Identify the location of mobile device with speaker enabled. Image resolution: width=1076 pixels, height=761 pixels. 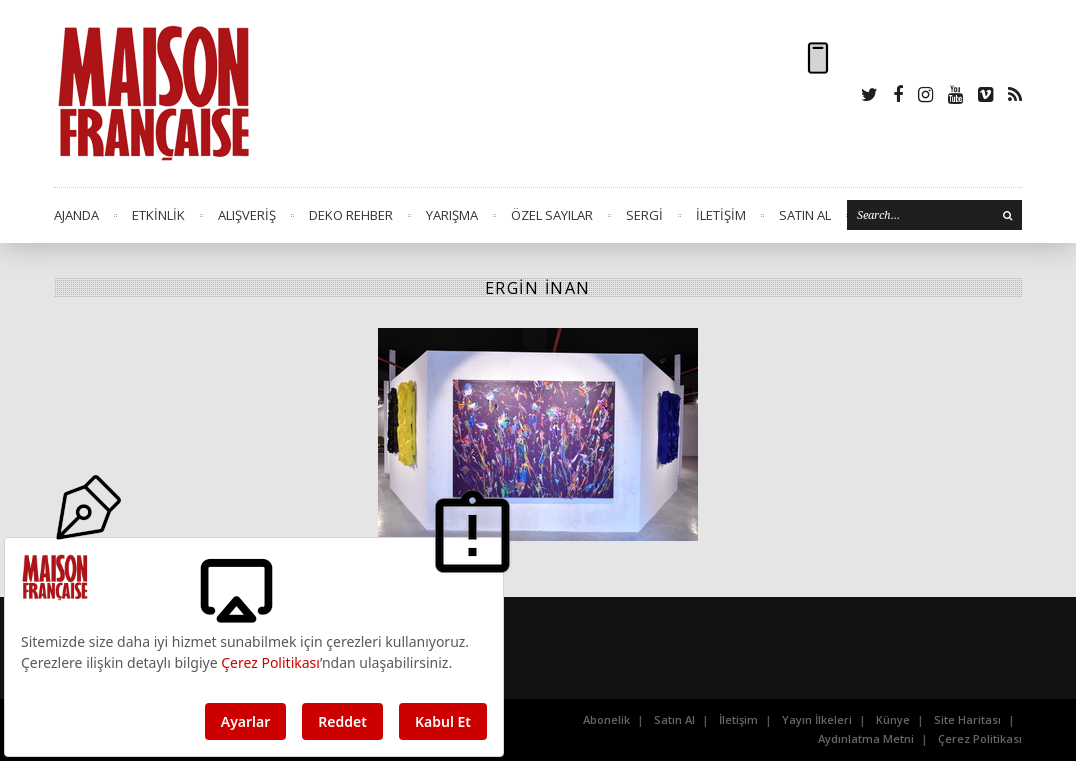
(818, 58).